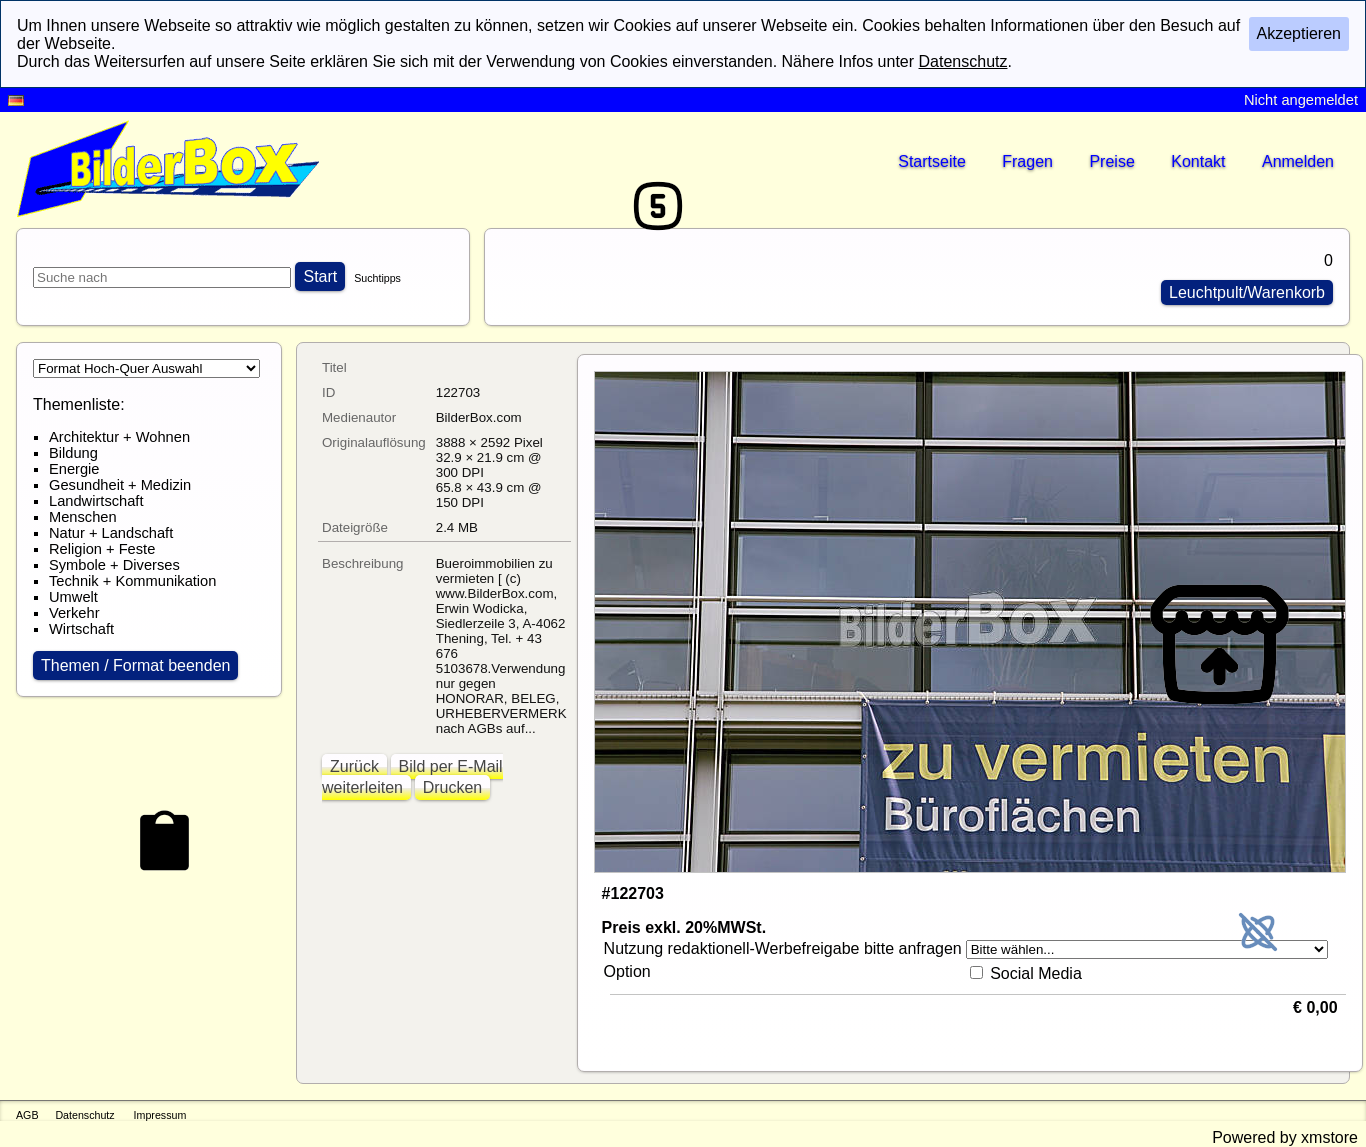  Describe the element at coordinates (658, 206) in the screenshot. I see `indicates step 5 in a multi-step process` at that location.